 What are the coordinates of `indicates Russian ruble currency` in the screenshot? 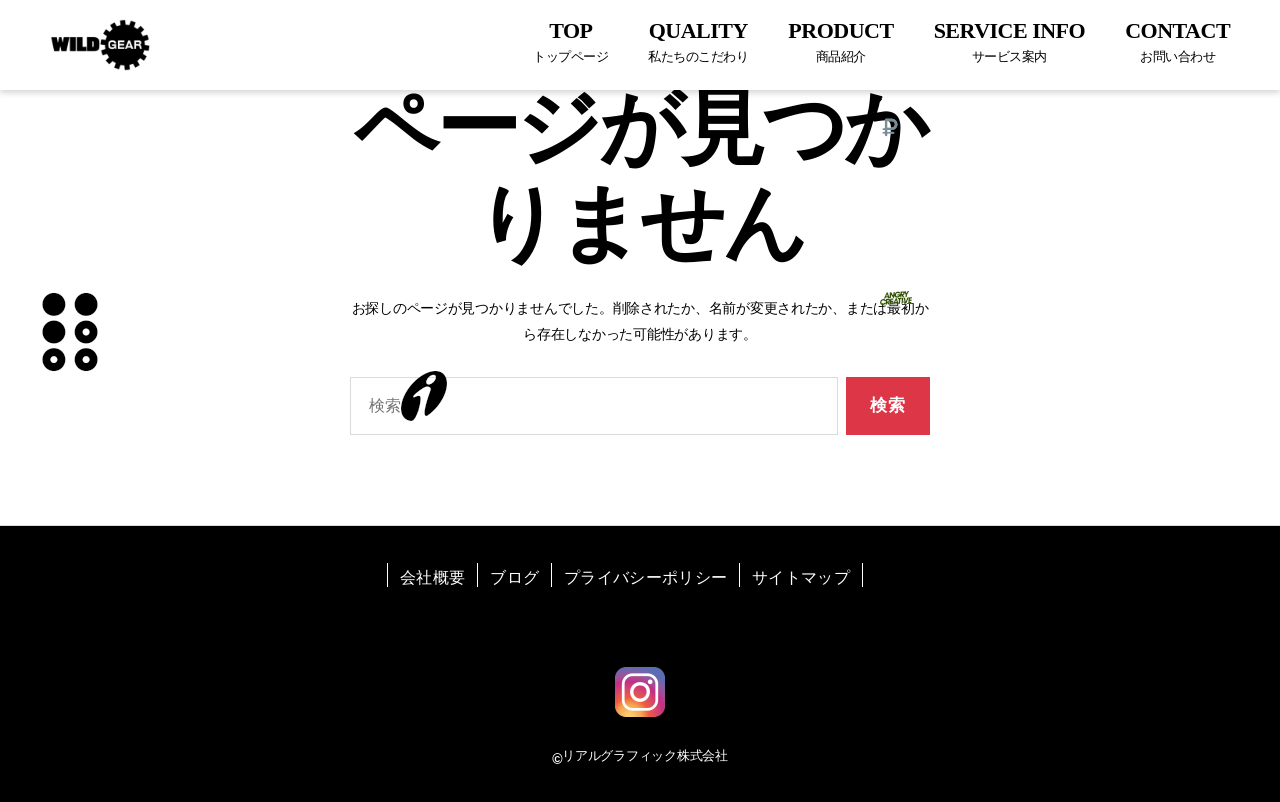 It's located at (890, 127).